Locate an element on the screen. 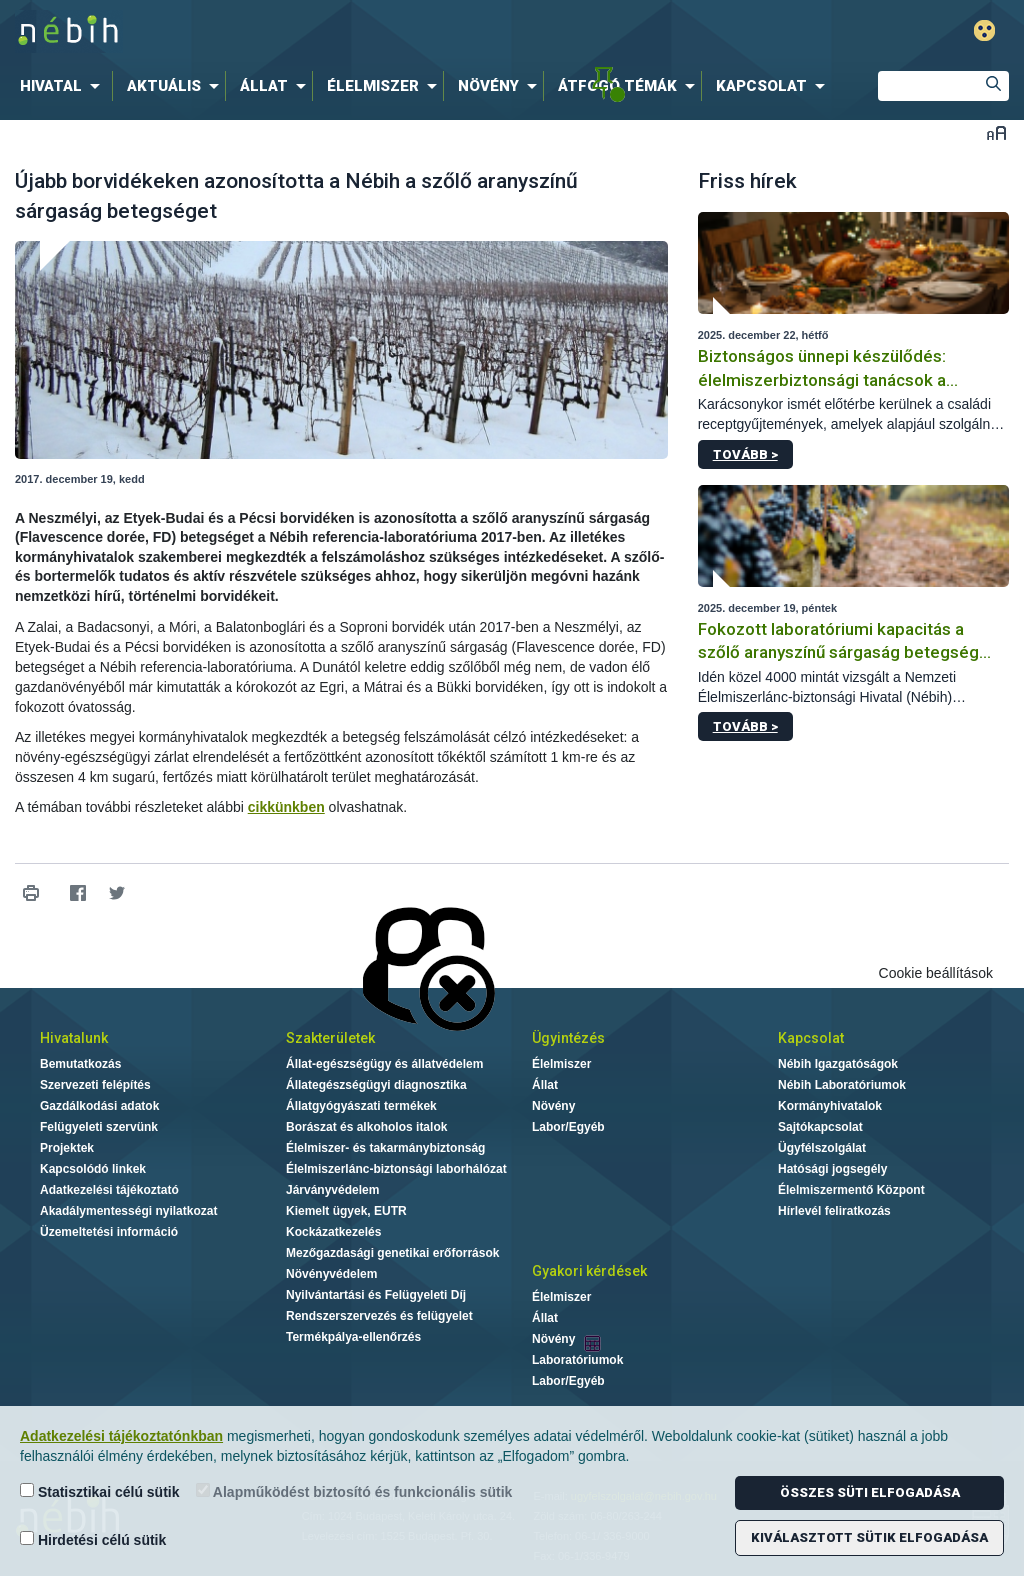 This screenshot has height=1576, width=1024. pinned file with unsaved changes is located at coordinates (605, 82).